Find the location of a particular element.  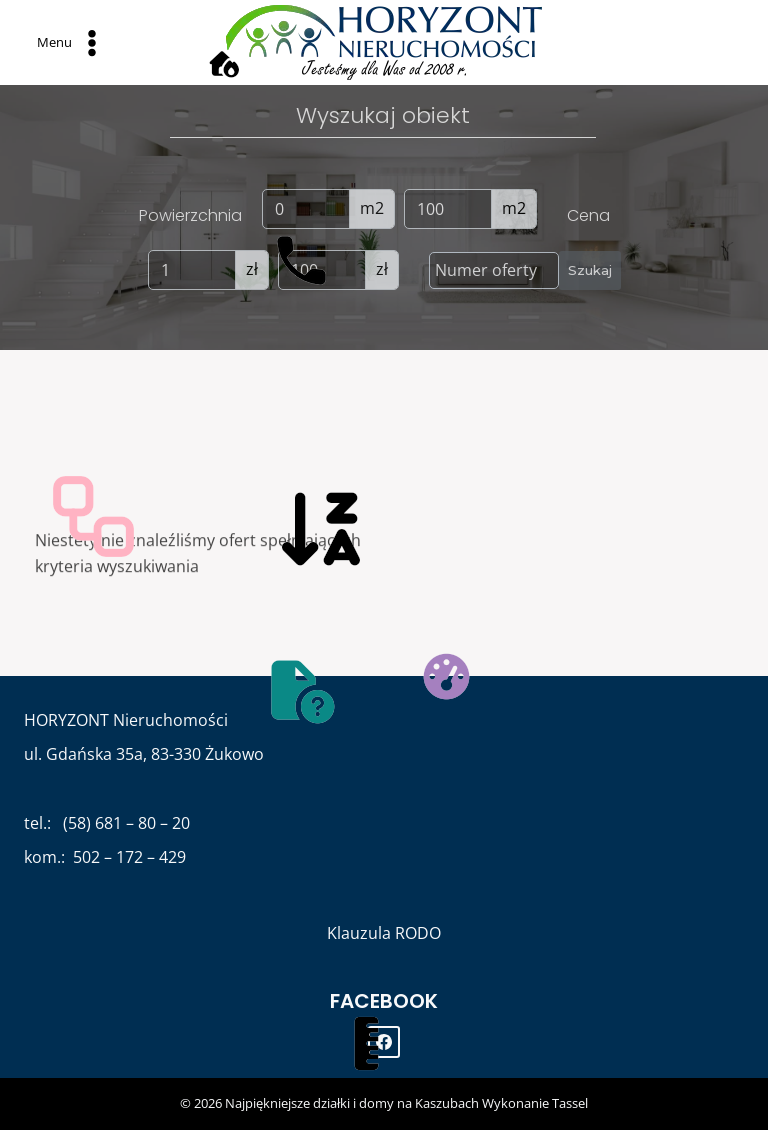

sort items alphabetically in descending order (Z to A) is located at coordinates (321, 529).